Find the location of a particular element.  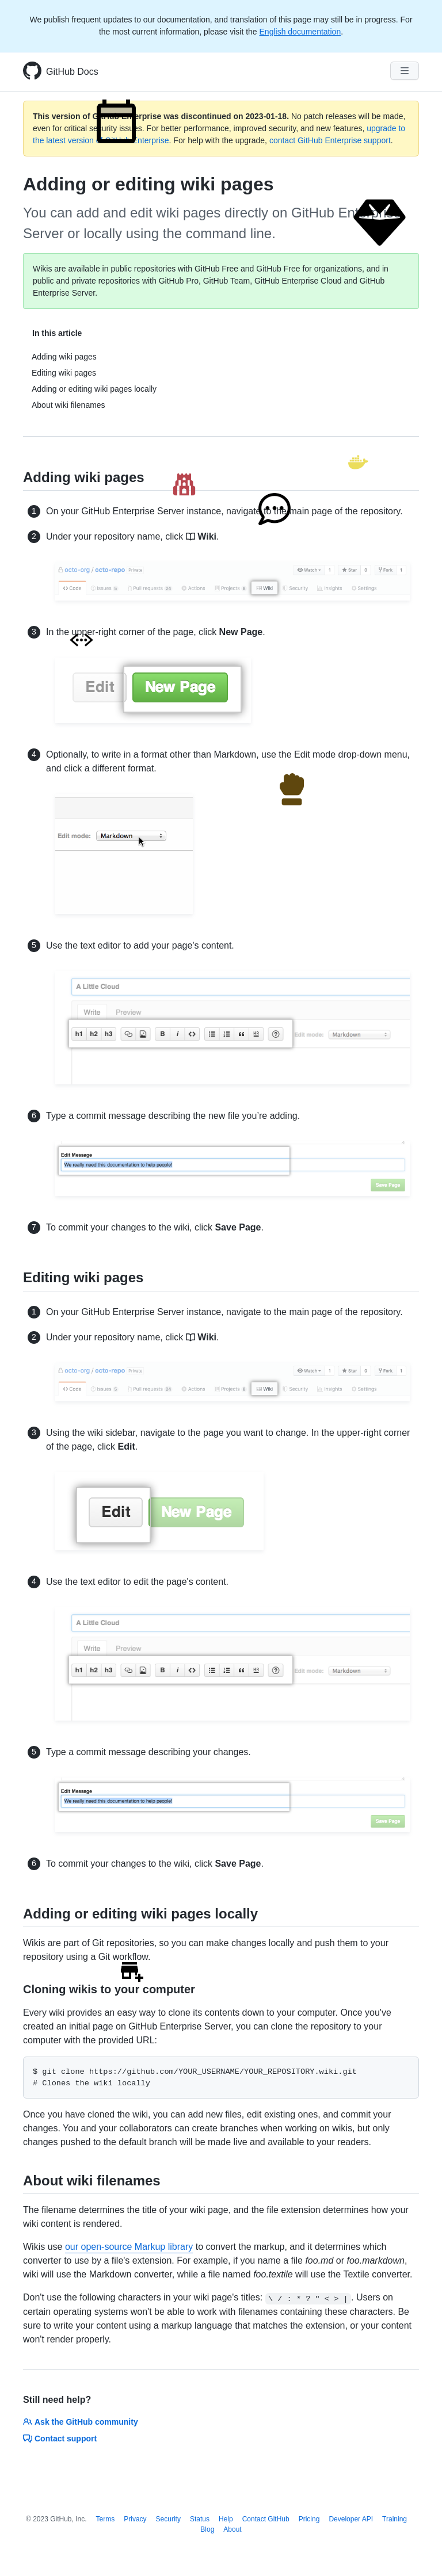

view today's date is located at coordinates (116, 121).